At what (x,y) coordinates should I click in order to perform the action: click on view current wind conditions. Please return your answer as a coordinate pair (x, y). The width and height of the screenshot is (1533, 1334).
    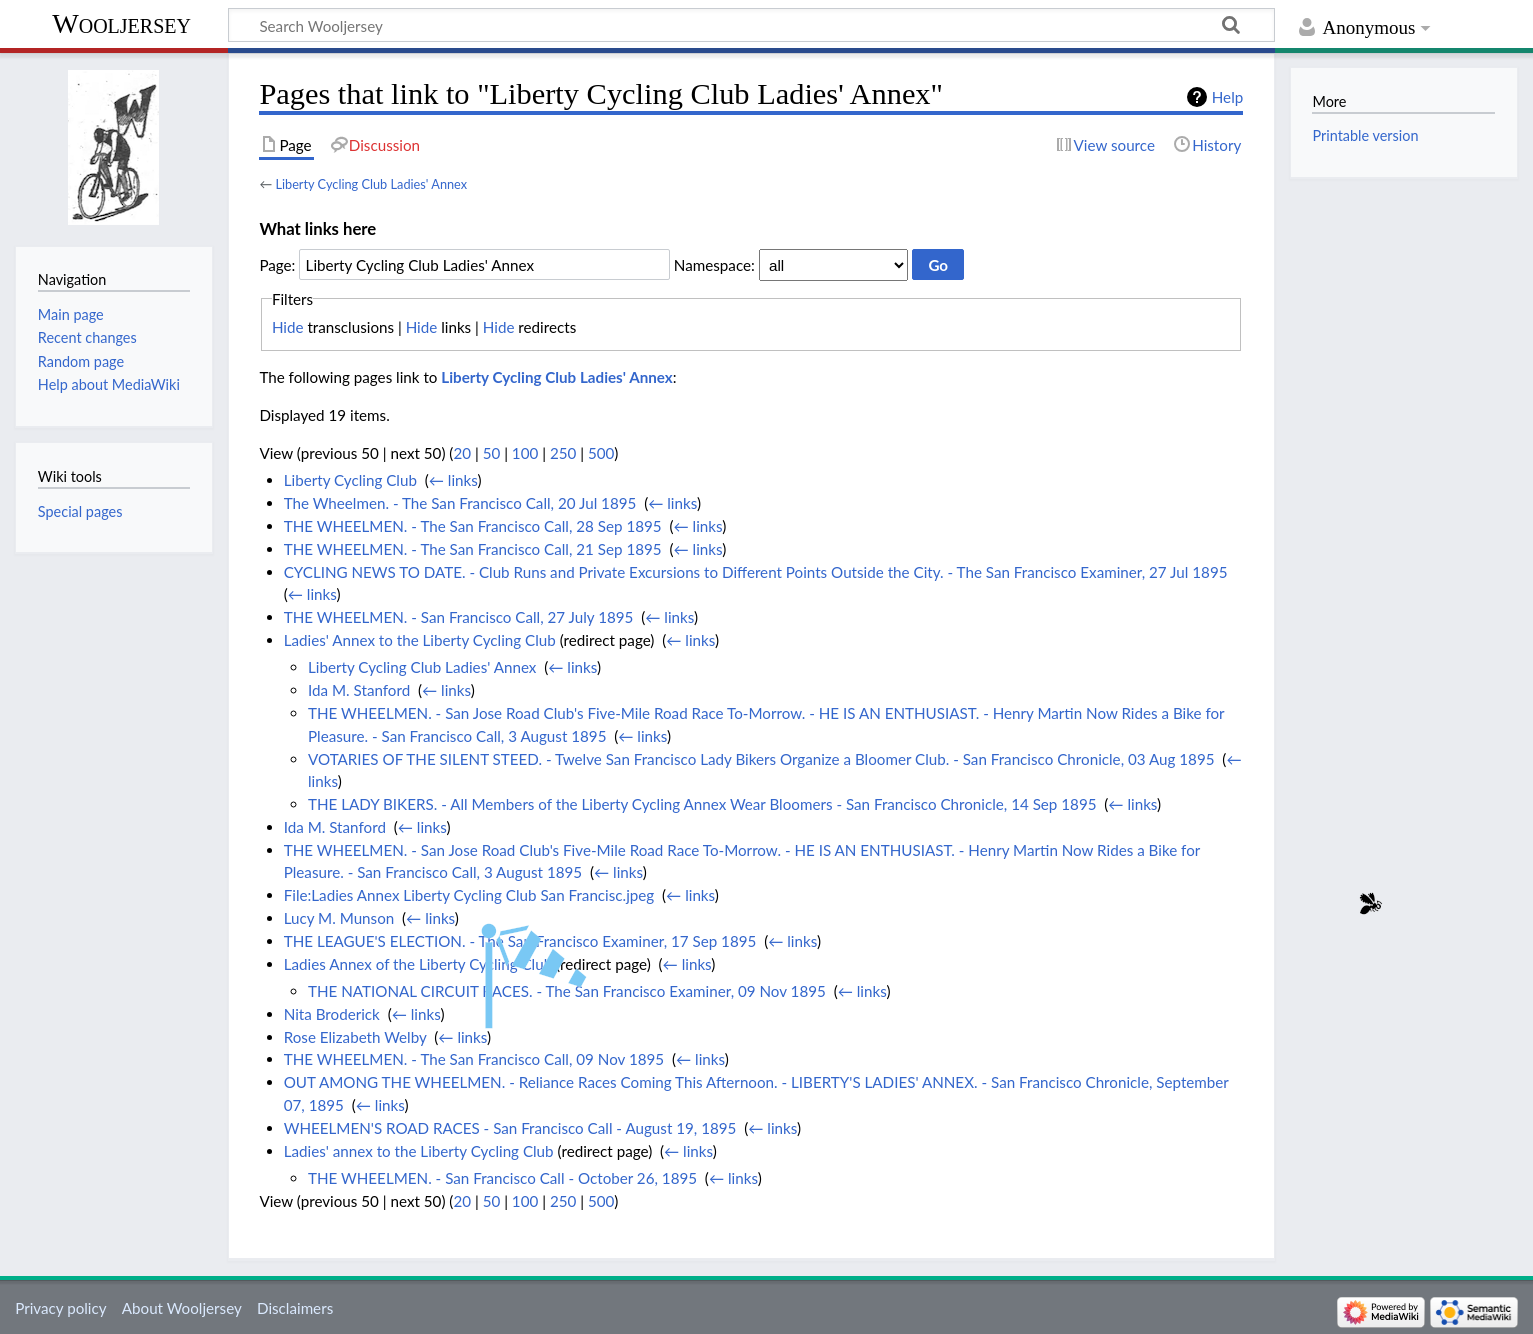
    Looking at the image, I should click on (534, 976).